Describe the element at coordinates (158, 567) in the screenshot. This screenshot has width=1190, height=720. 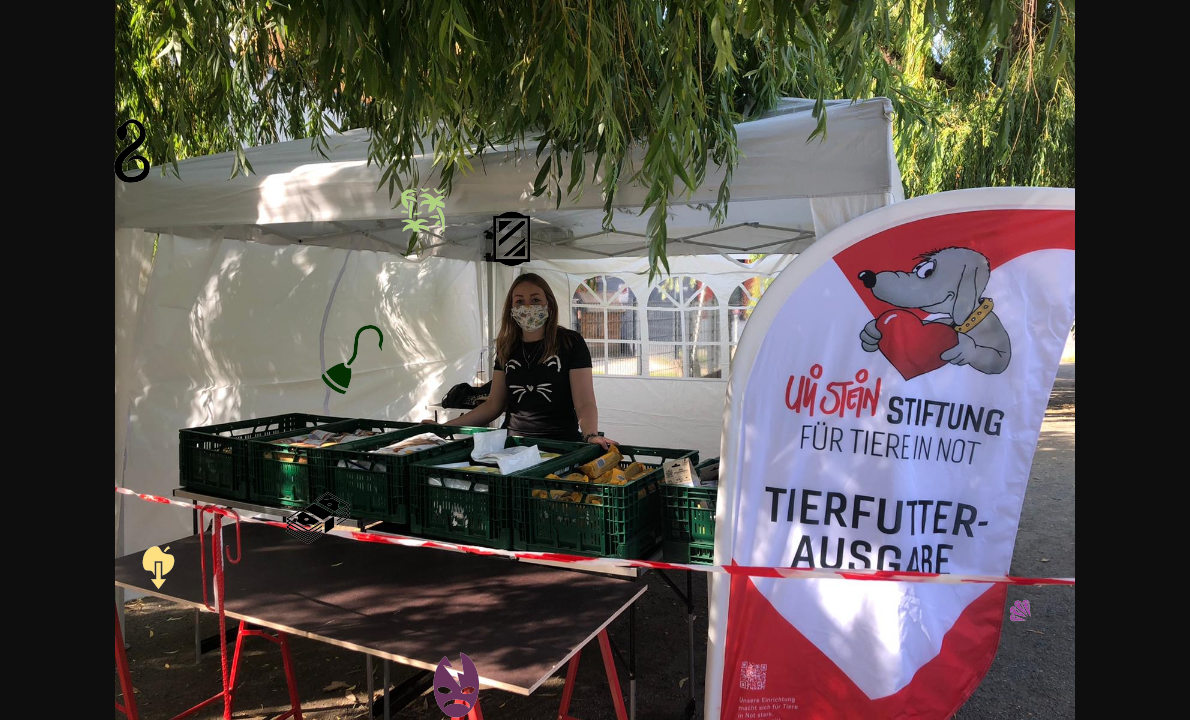
I see `indicates gravitational force or physics simulation` at that location.